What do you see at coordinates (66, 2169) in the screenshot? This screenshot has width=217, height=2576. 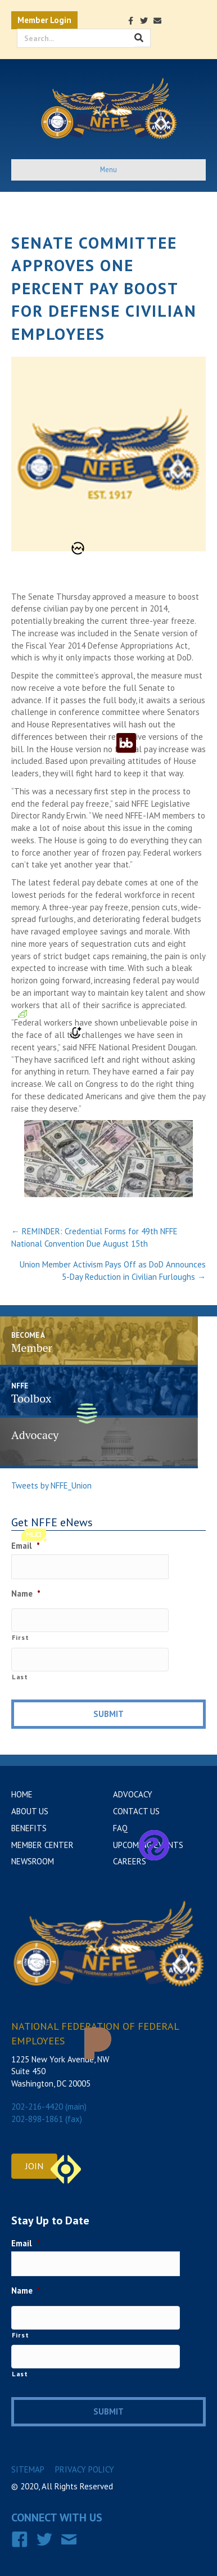 I see `codestream logo` at bounding box center [66, 2169].